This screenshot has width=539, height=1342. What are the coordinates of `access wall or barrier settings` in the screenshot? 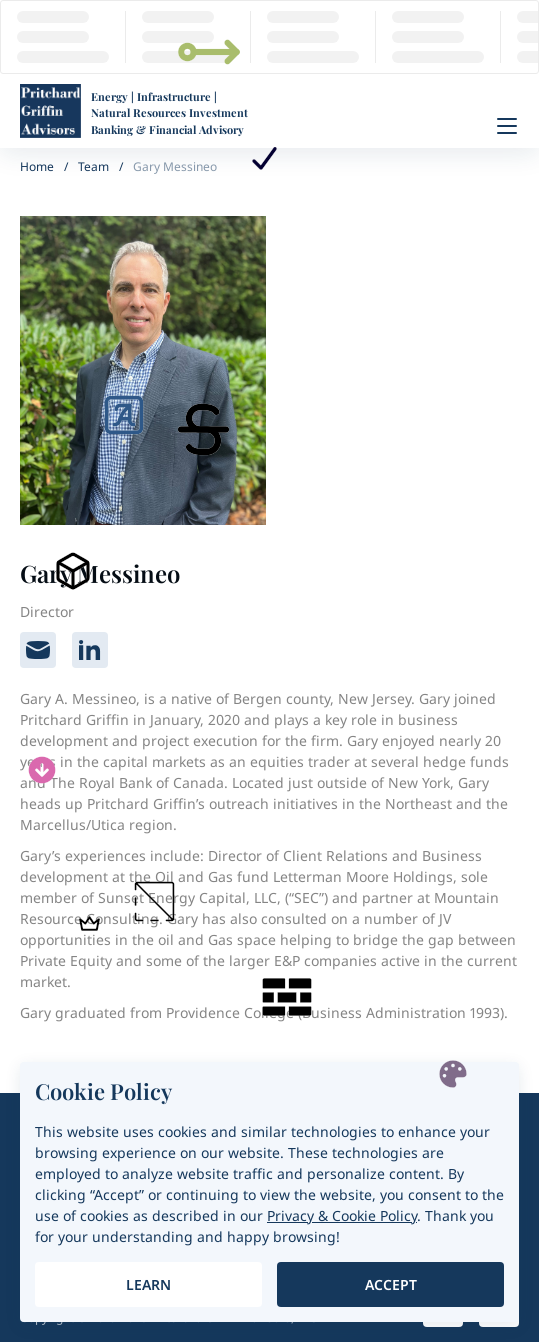 It's located at (287, 997).